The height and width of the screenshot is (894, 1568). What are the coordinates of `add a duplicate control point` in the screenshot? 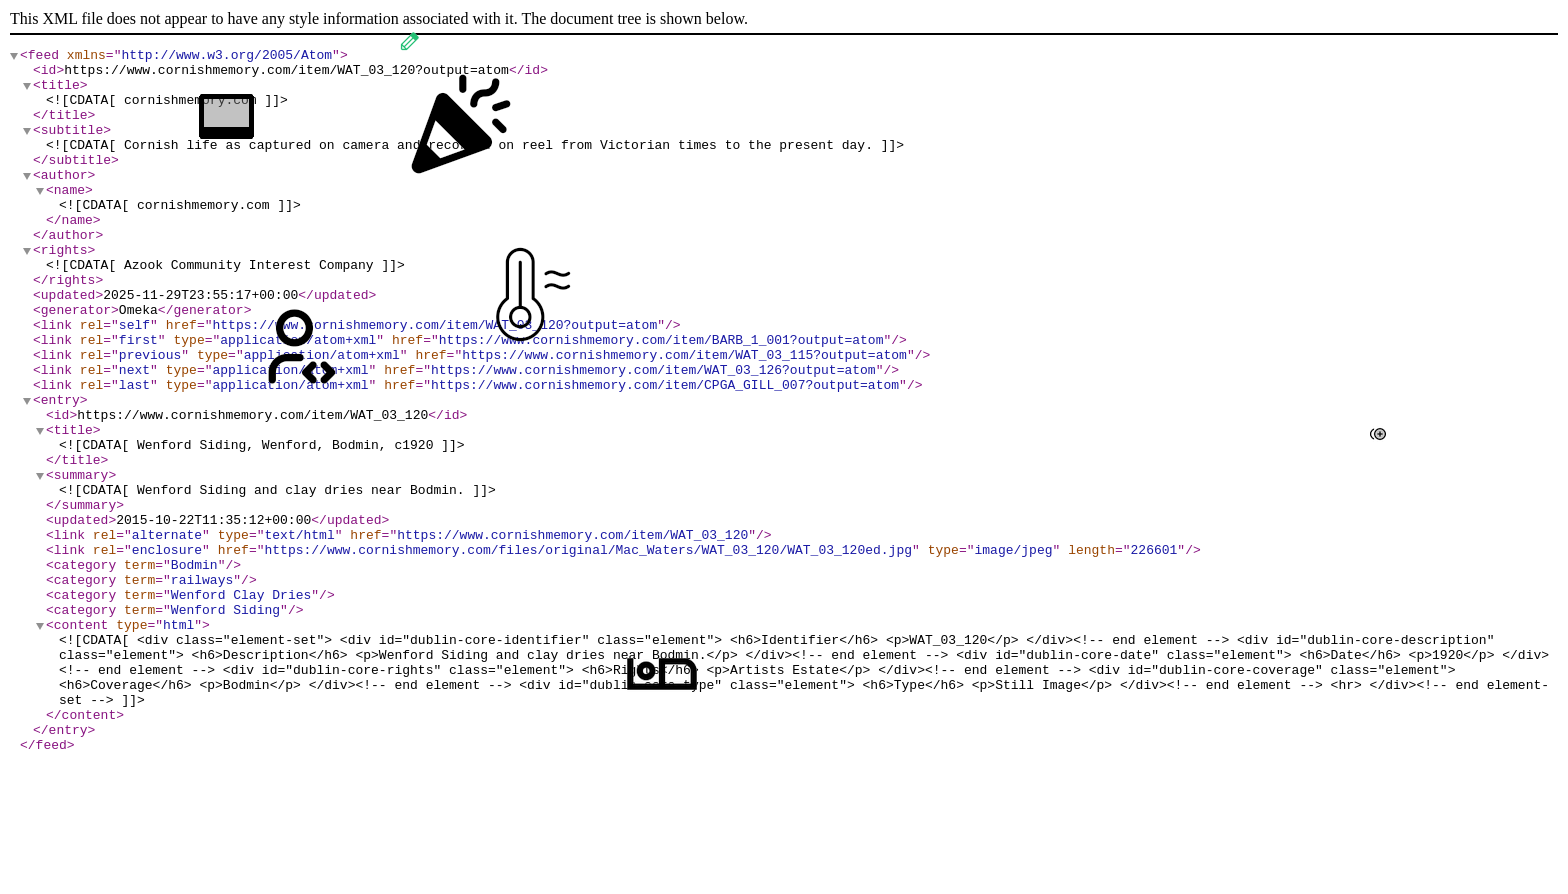 It's located at (1378, 434).